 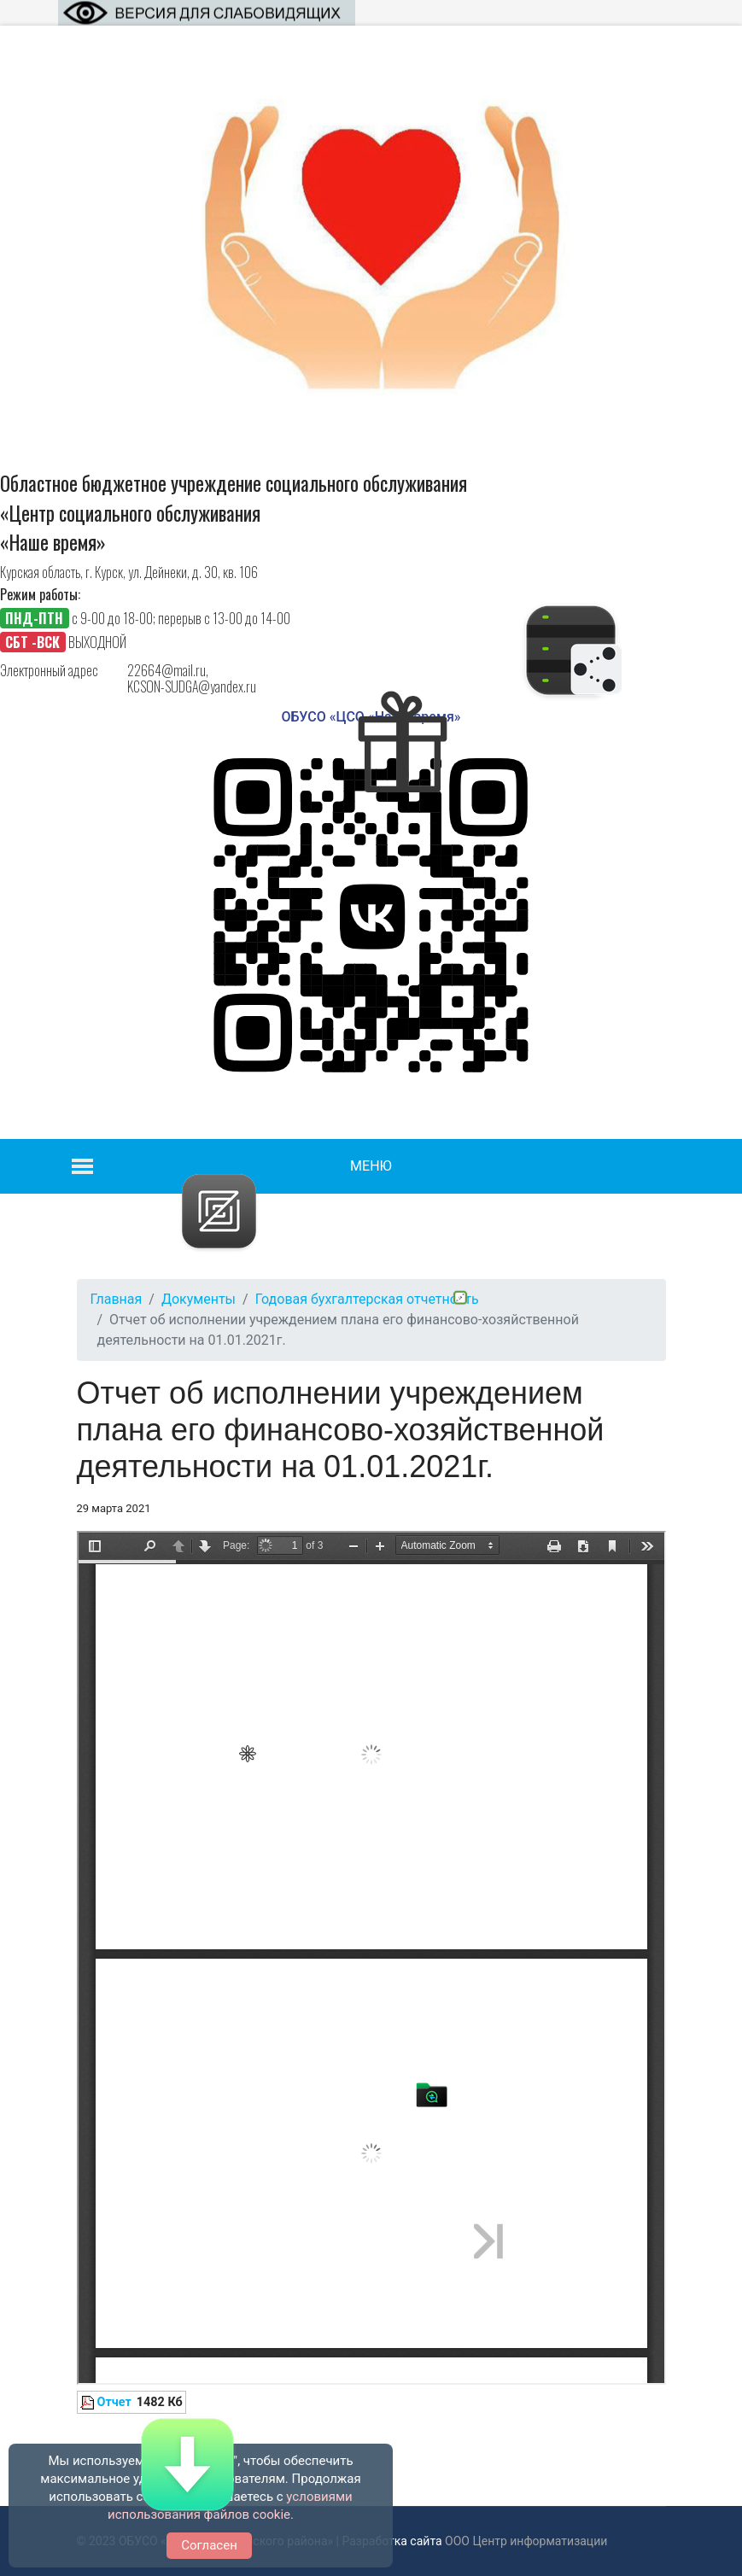 I want to click on view birthday events in calendar, so click(x=402, y=741).